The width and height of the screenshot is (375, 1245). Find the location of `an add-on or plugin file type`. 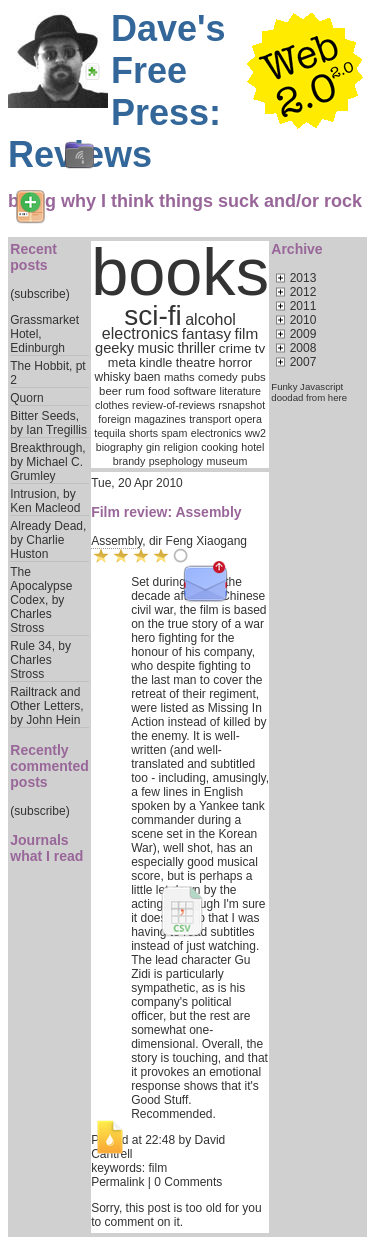

an add-on or plugin file type is located at coordinates (92, 71).